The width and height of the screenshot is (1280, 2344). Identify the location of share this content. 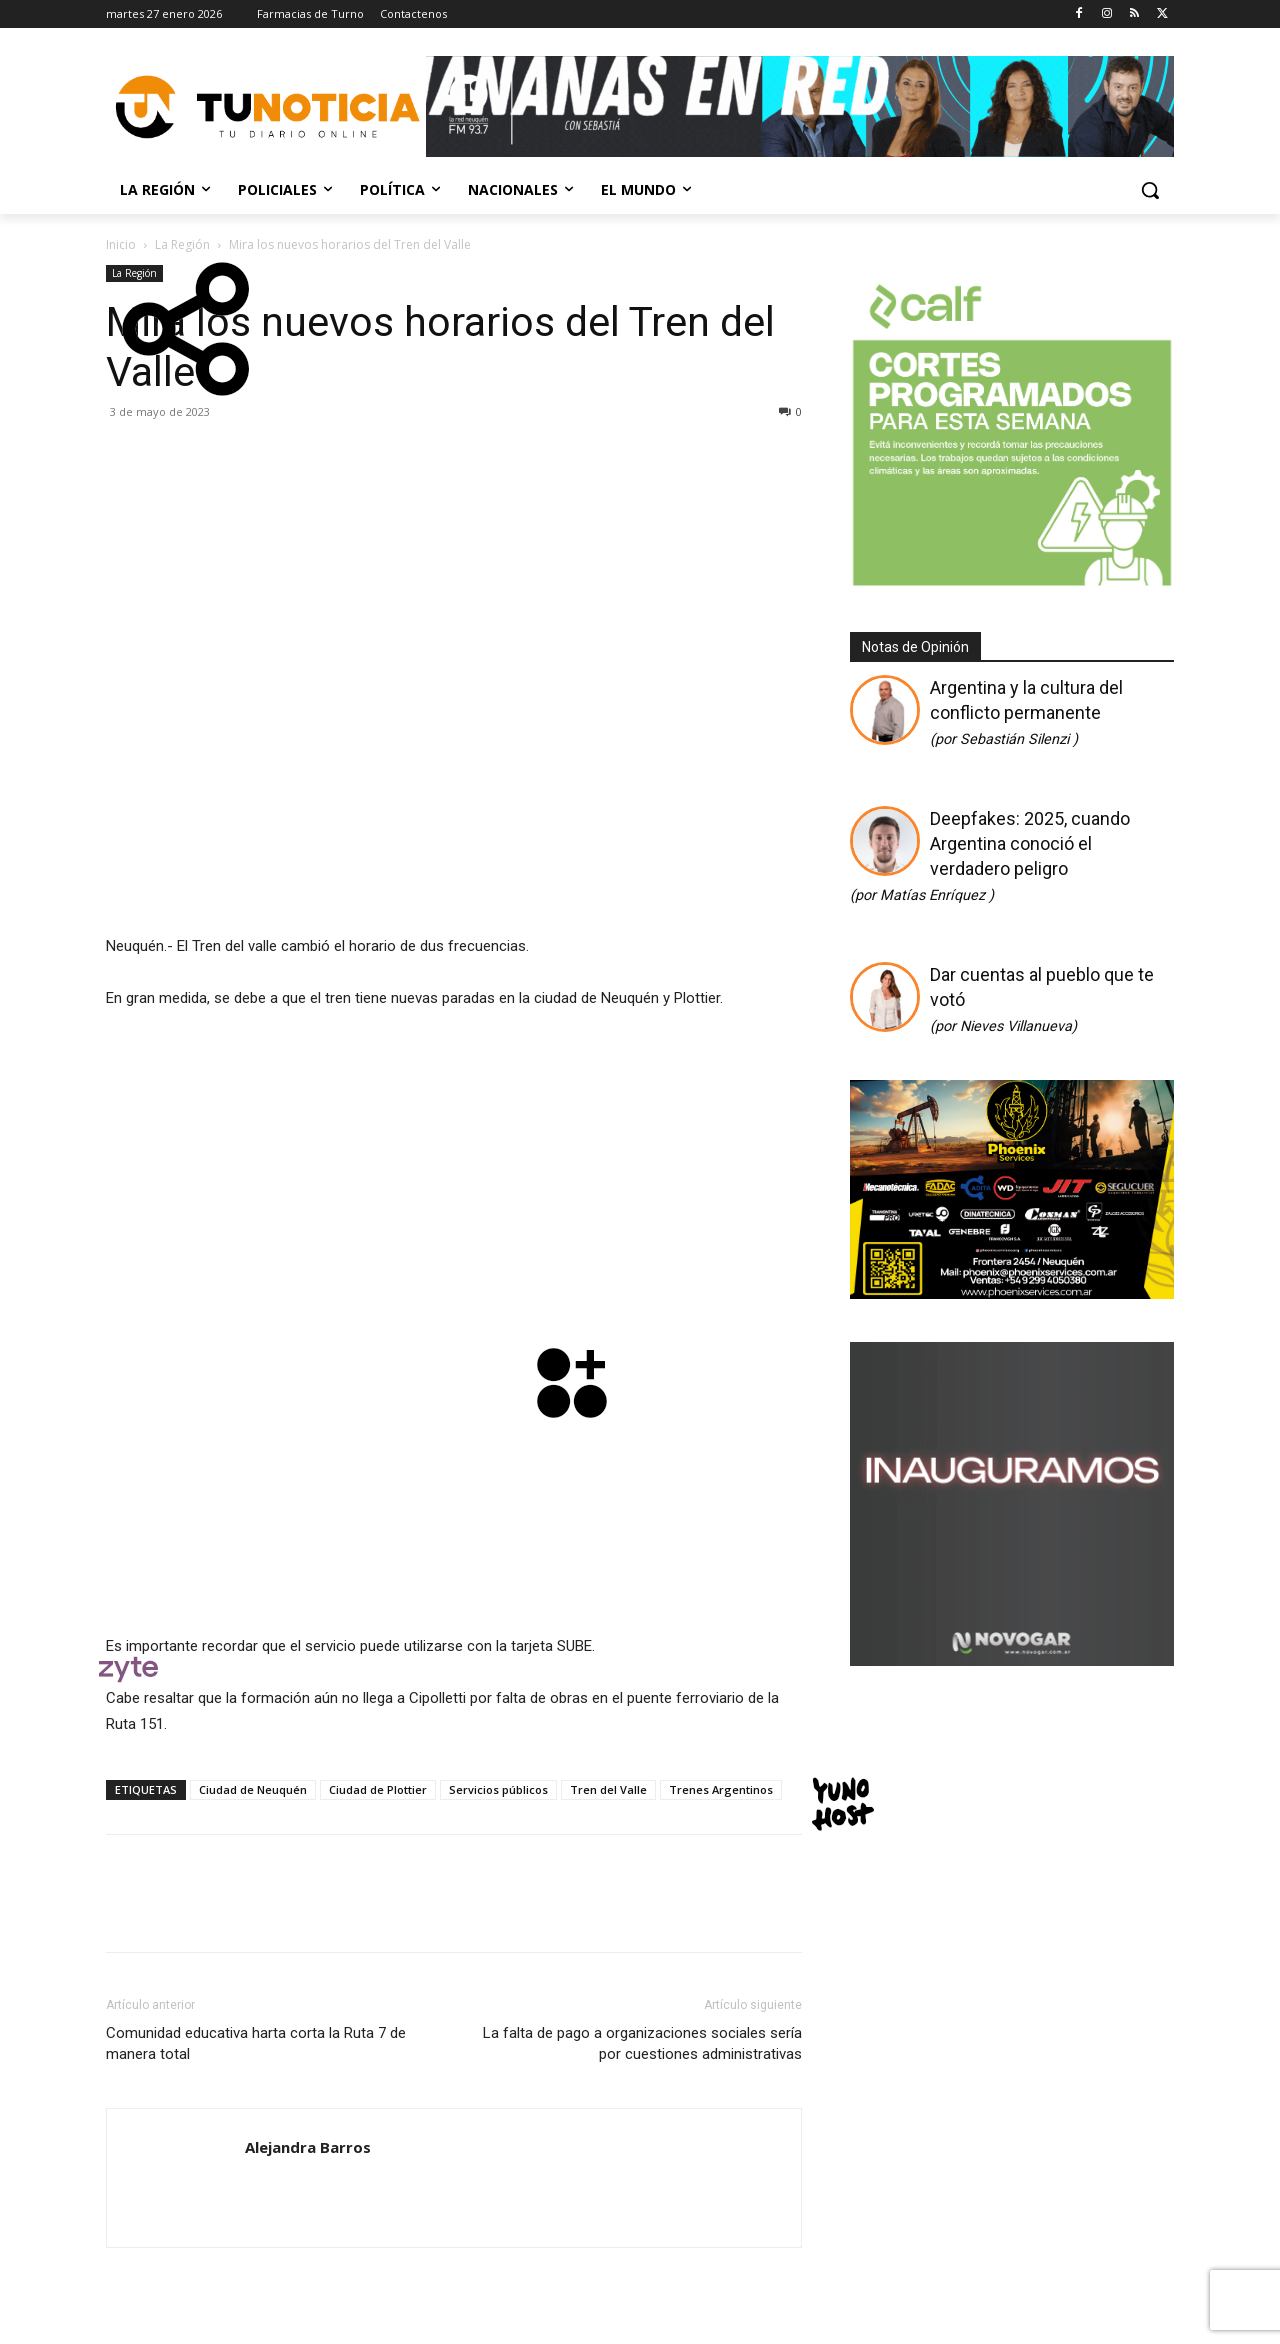
(189, 329).